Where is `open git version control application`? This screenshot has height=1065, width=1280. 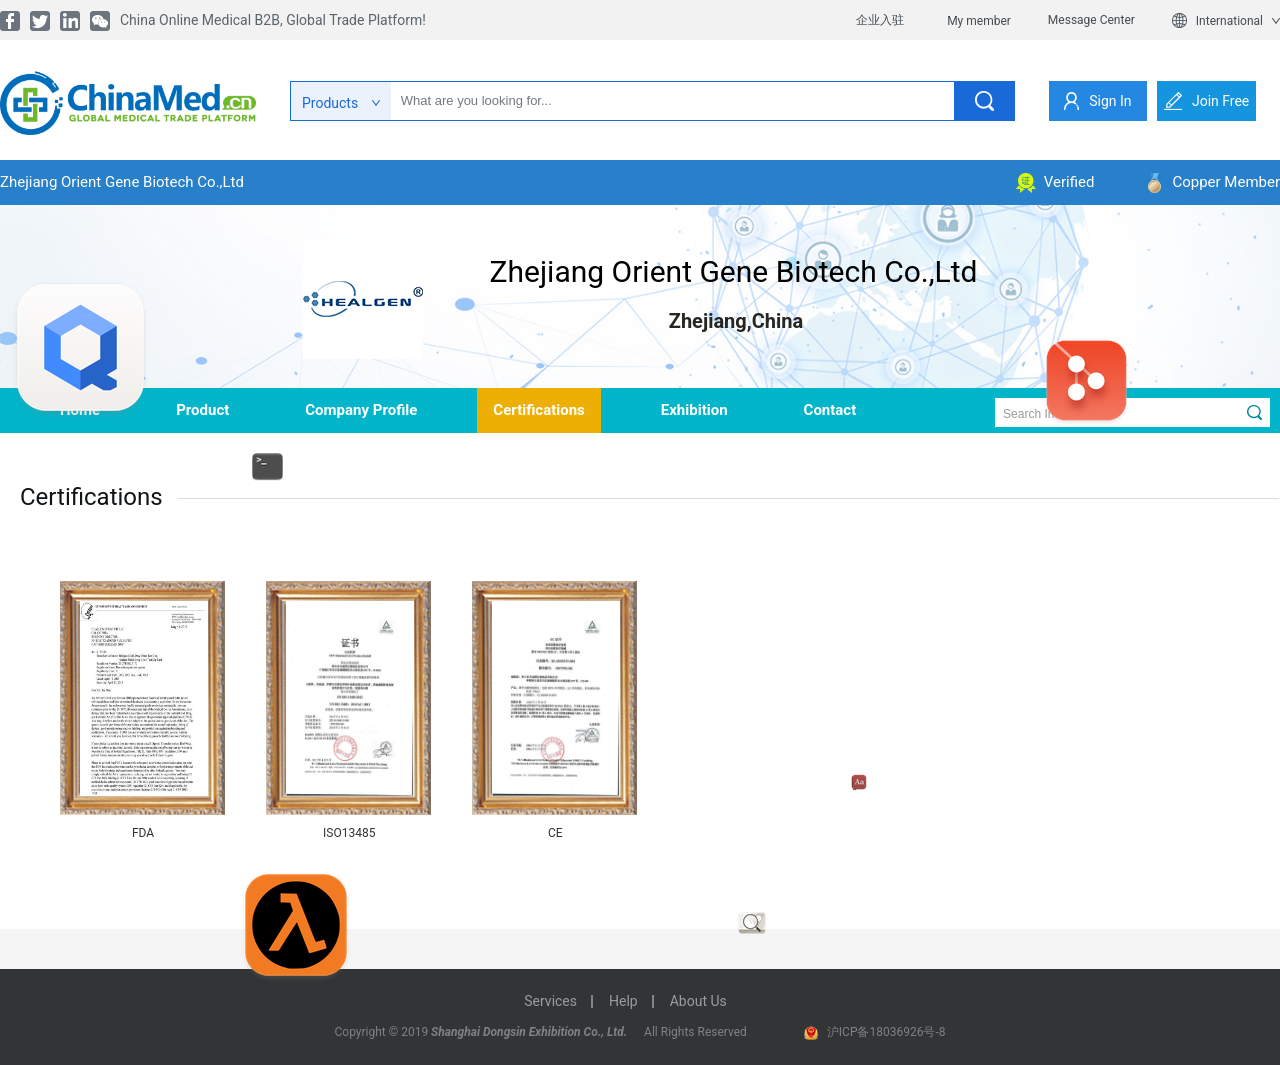 open git version control application is located at coordinates (1086, 380).